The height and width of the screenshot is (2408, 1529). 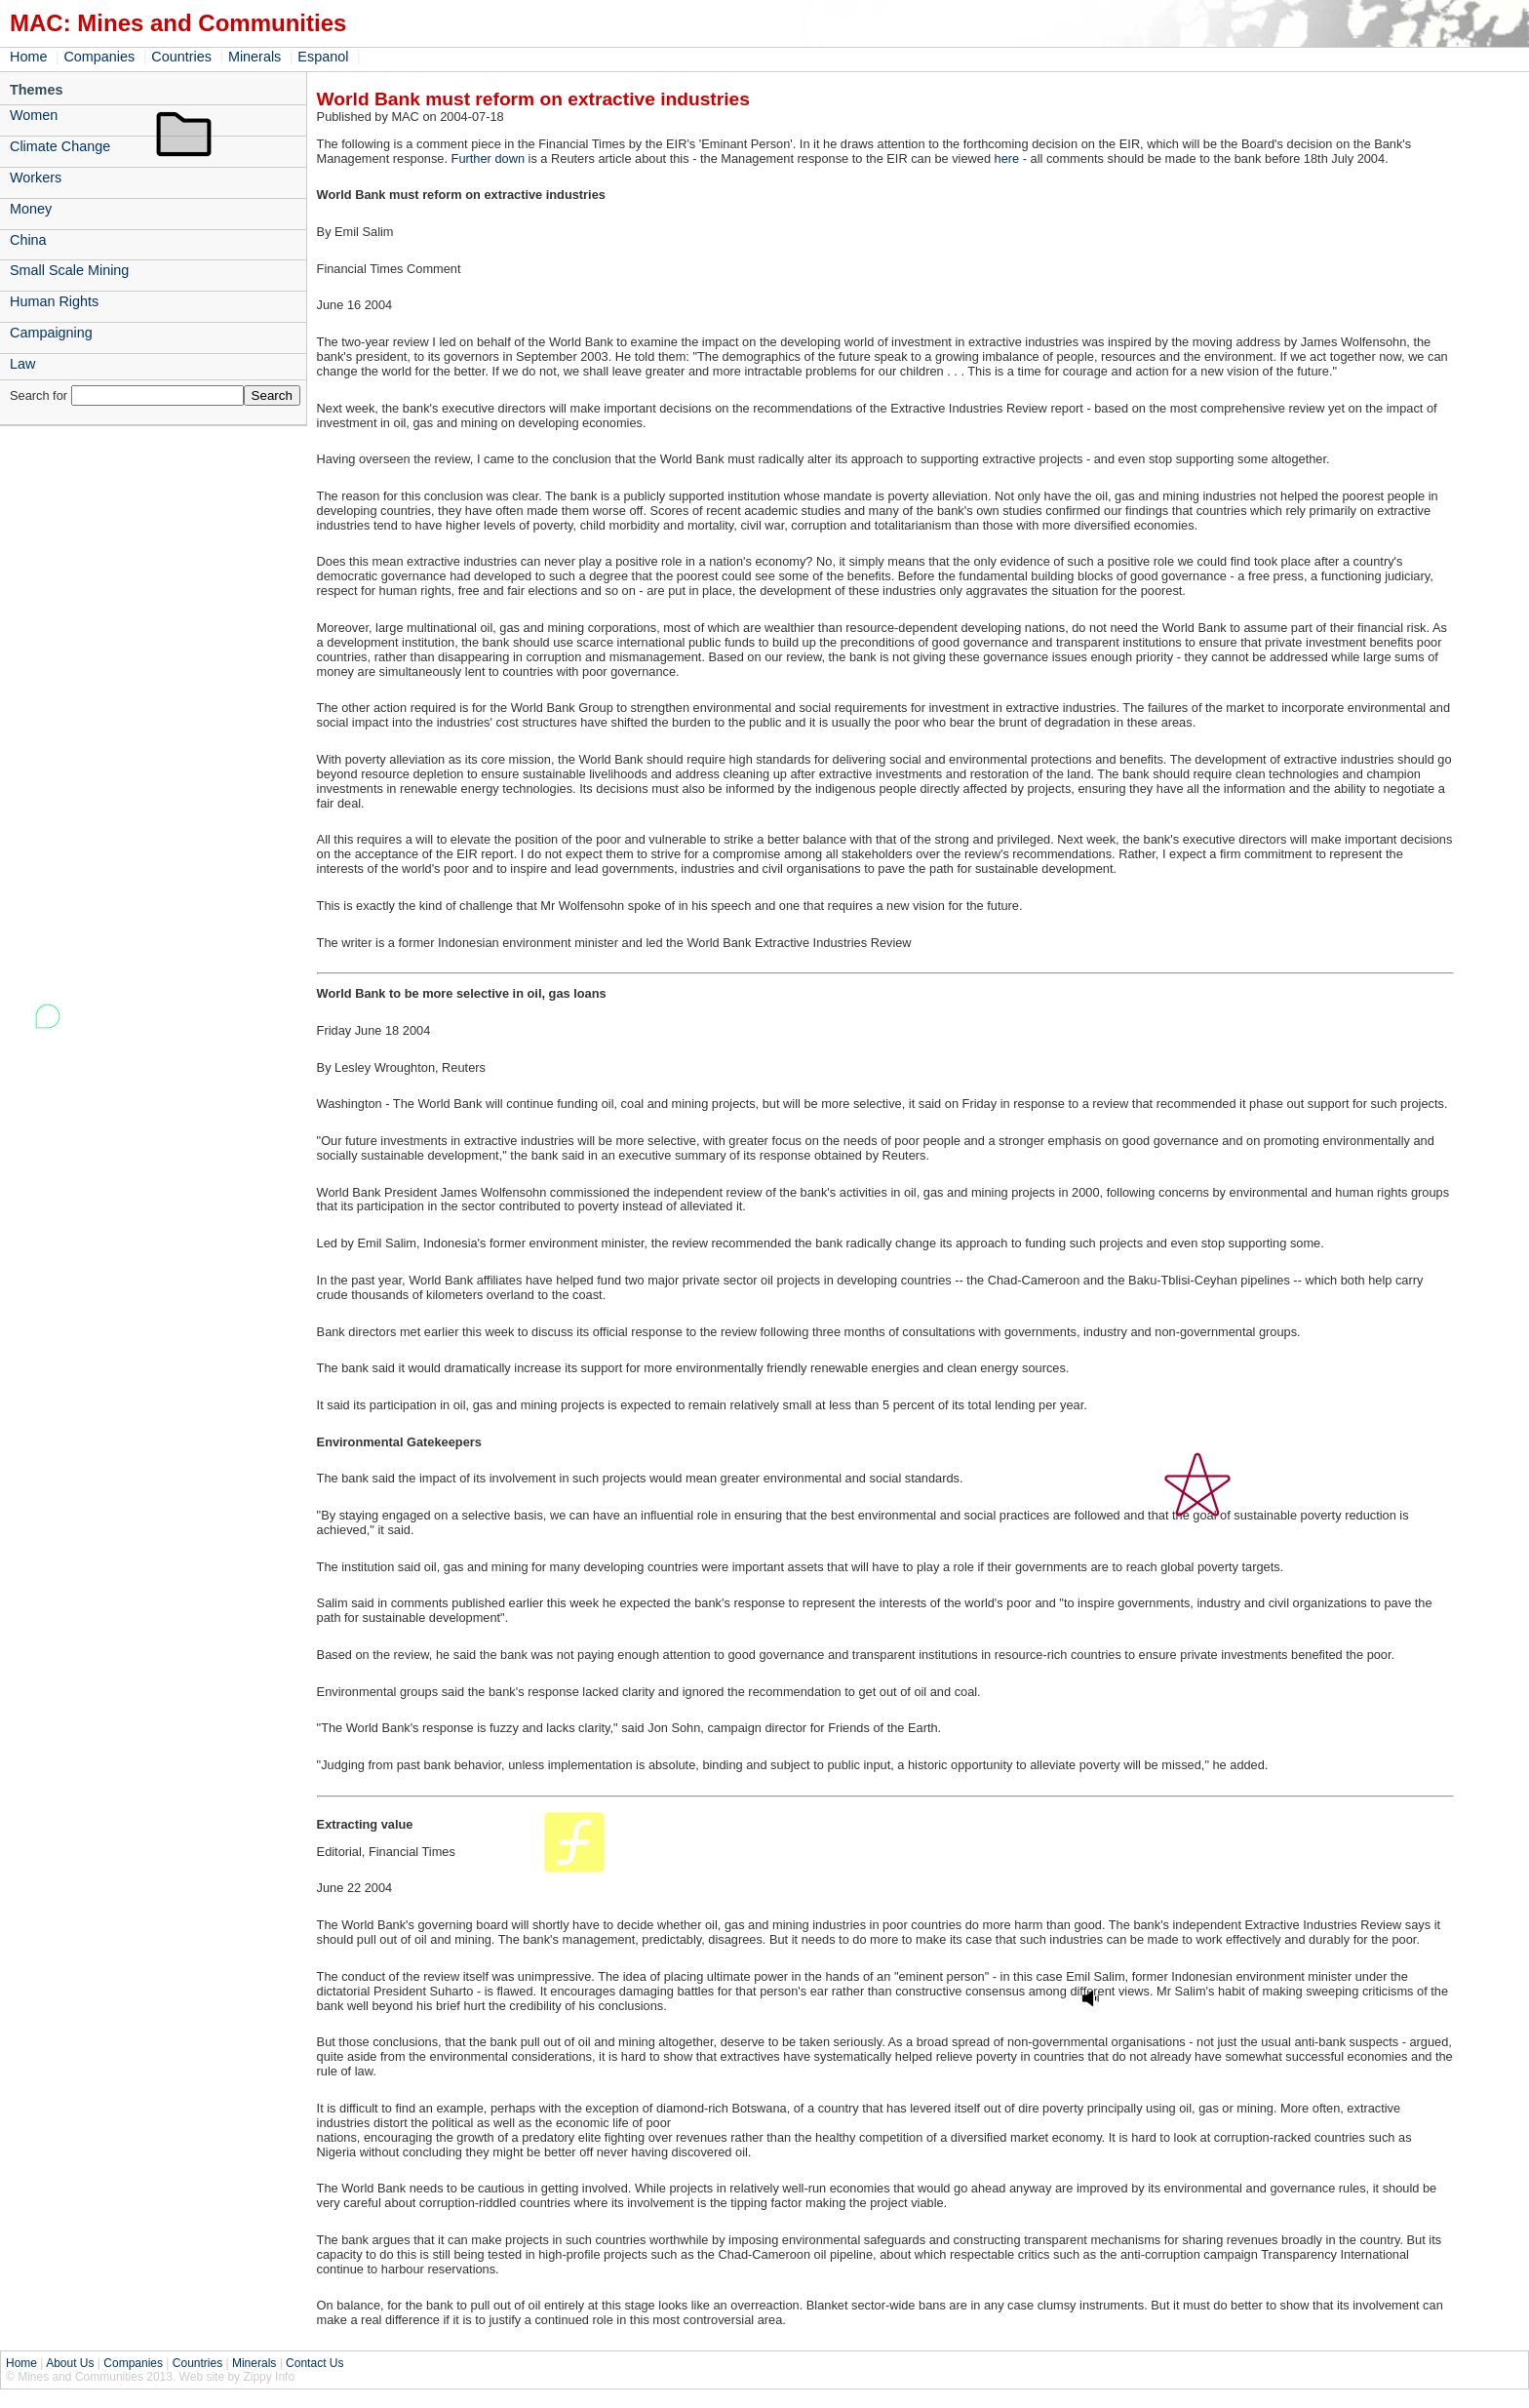 I want to click on open chat or messaging, so click(x=47, y=1016).